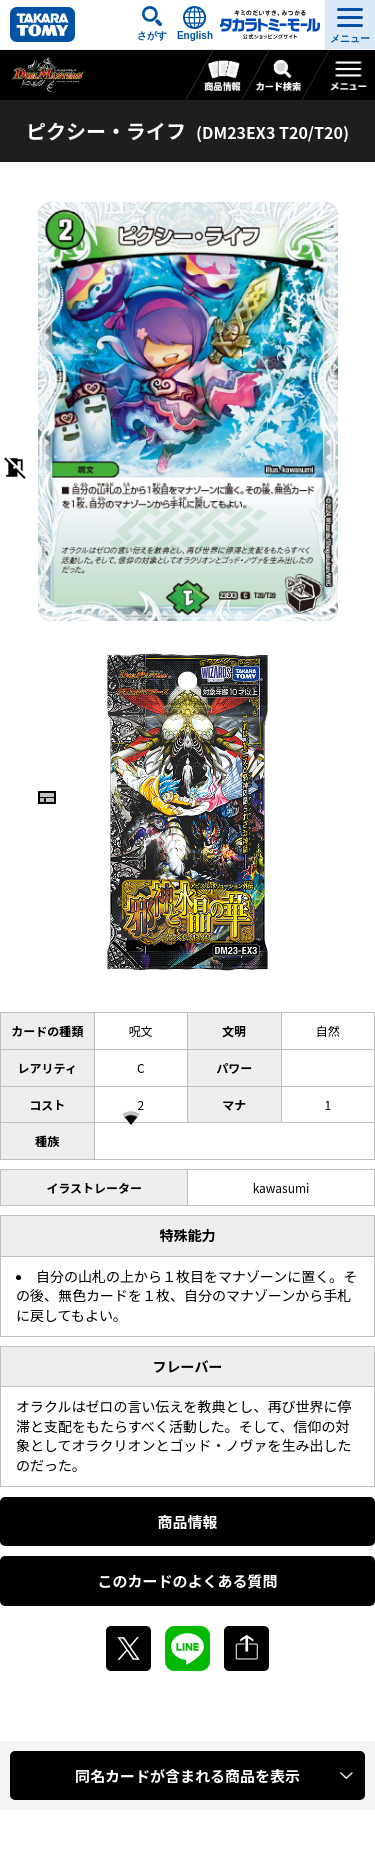 This screenshot has width=375, height=1860. Describe the element at coordinates (46, 797) in the screenshot. I see `switch to compact view layout` at that location.